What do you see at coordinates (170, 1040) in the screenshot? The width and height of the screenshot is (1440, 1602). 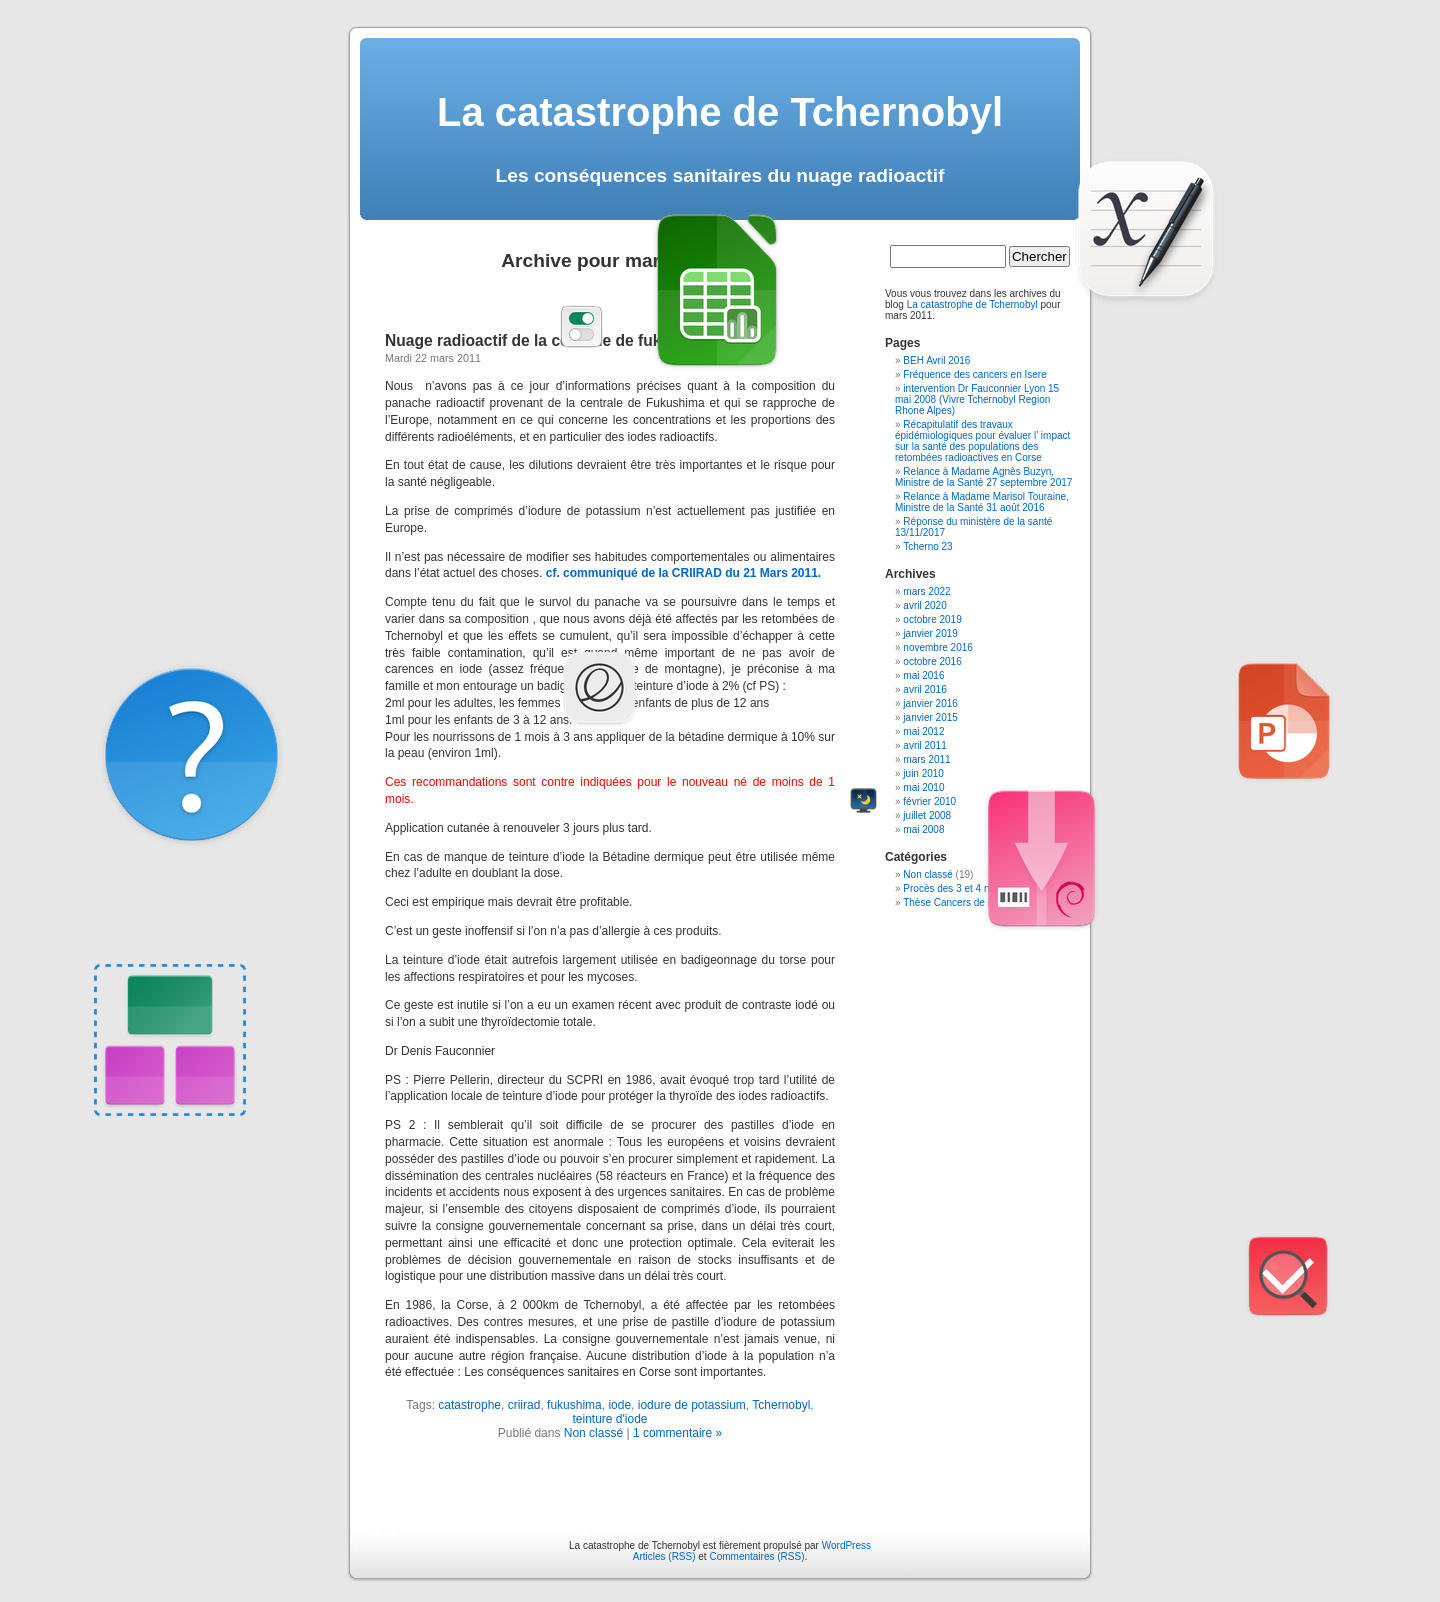 I see `select all items in the current view` at bounding box center [170, 1040].